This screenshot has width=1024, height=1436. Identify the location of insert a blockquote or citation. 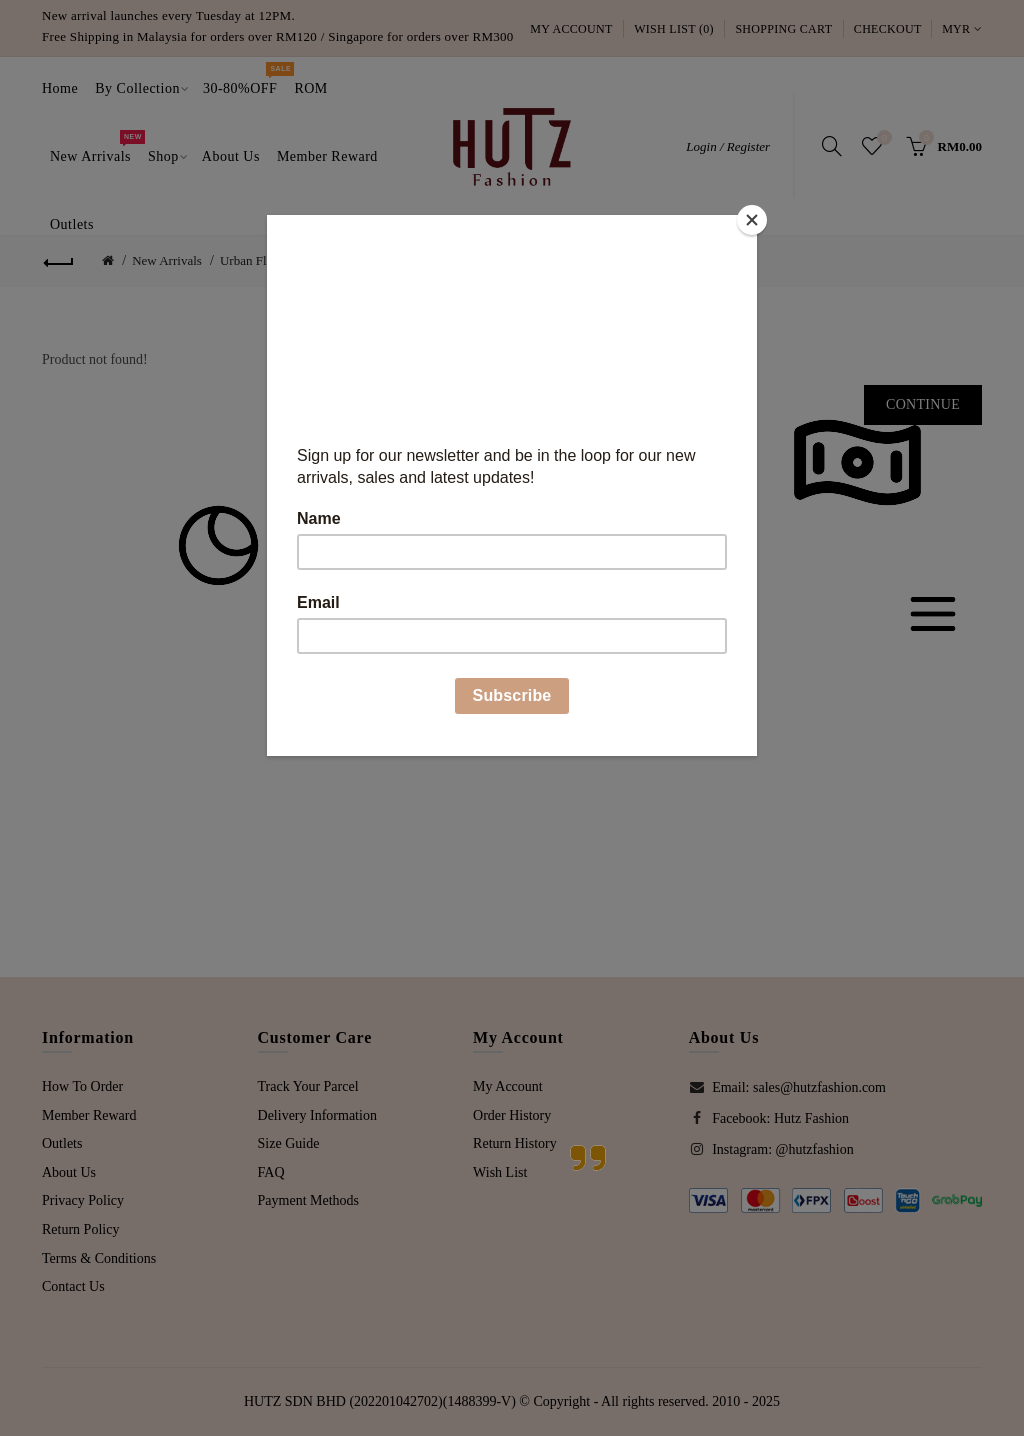
(588, 1158).